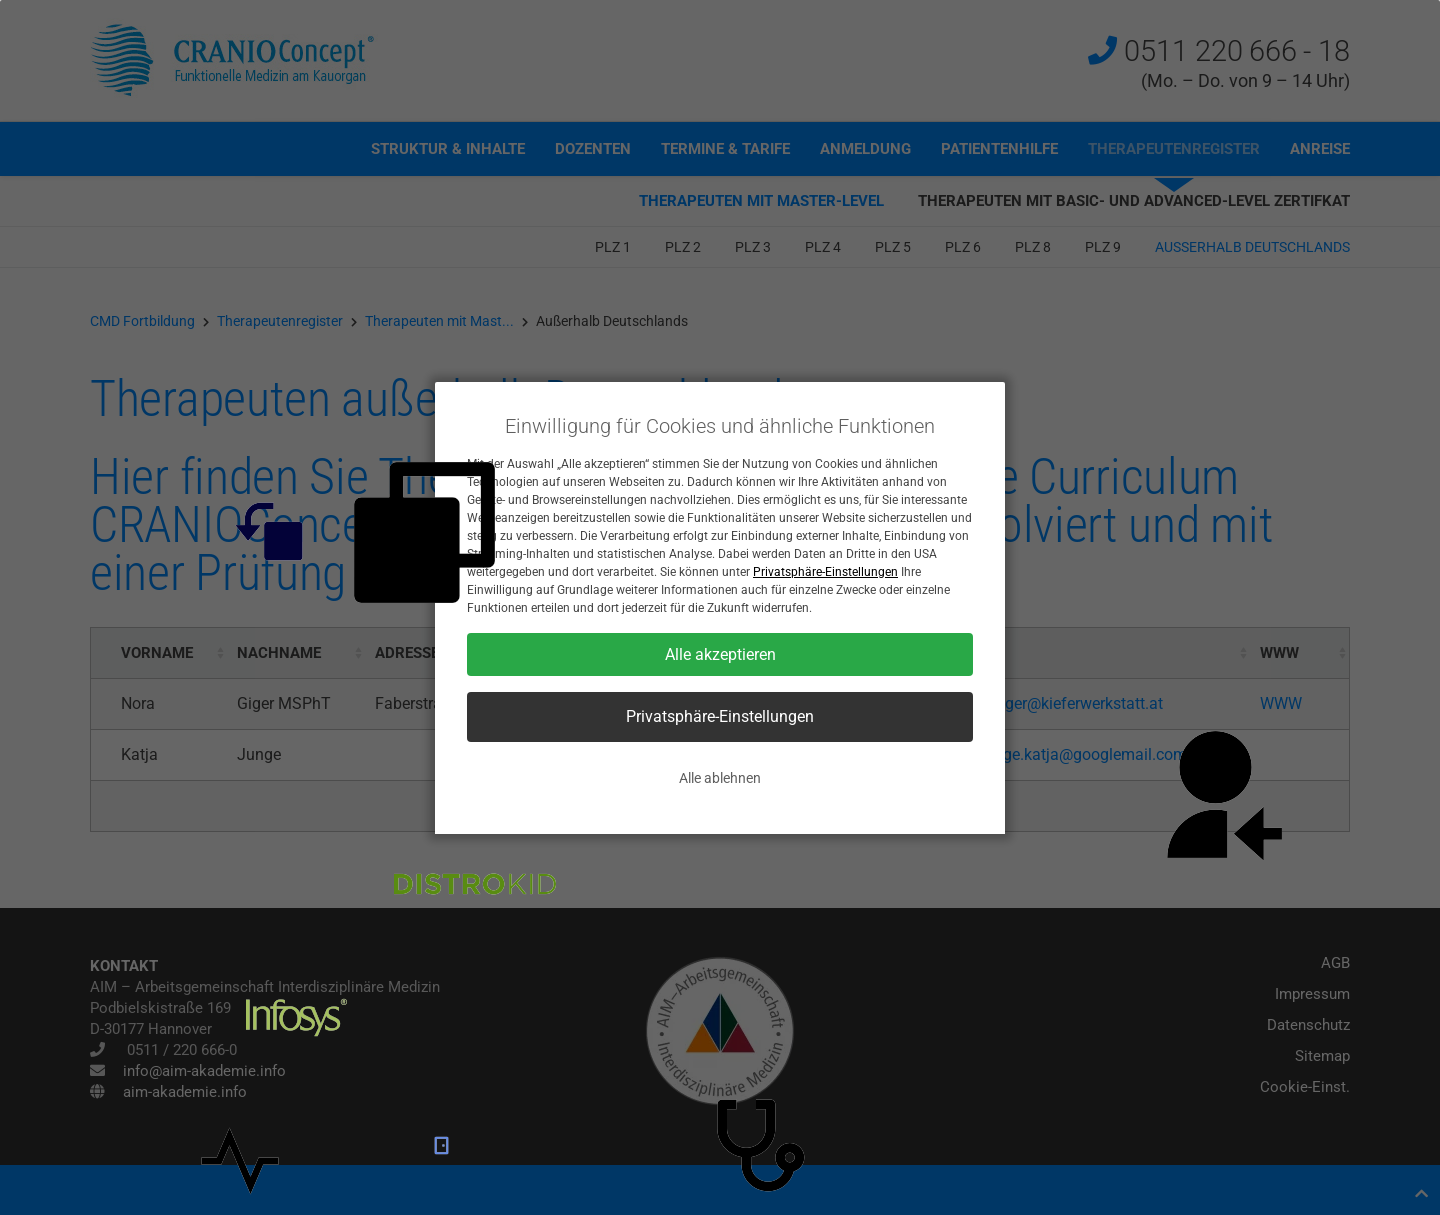 Image resolution: width=1440 pixels, height=1215 pixels. Describe the element at coordinates (756, 1143) in the screenshot. I see `access health or medical features` at that location.